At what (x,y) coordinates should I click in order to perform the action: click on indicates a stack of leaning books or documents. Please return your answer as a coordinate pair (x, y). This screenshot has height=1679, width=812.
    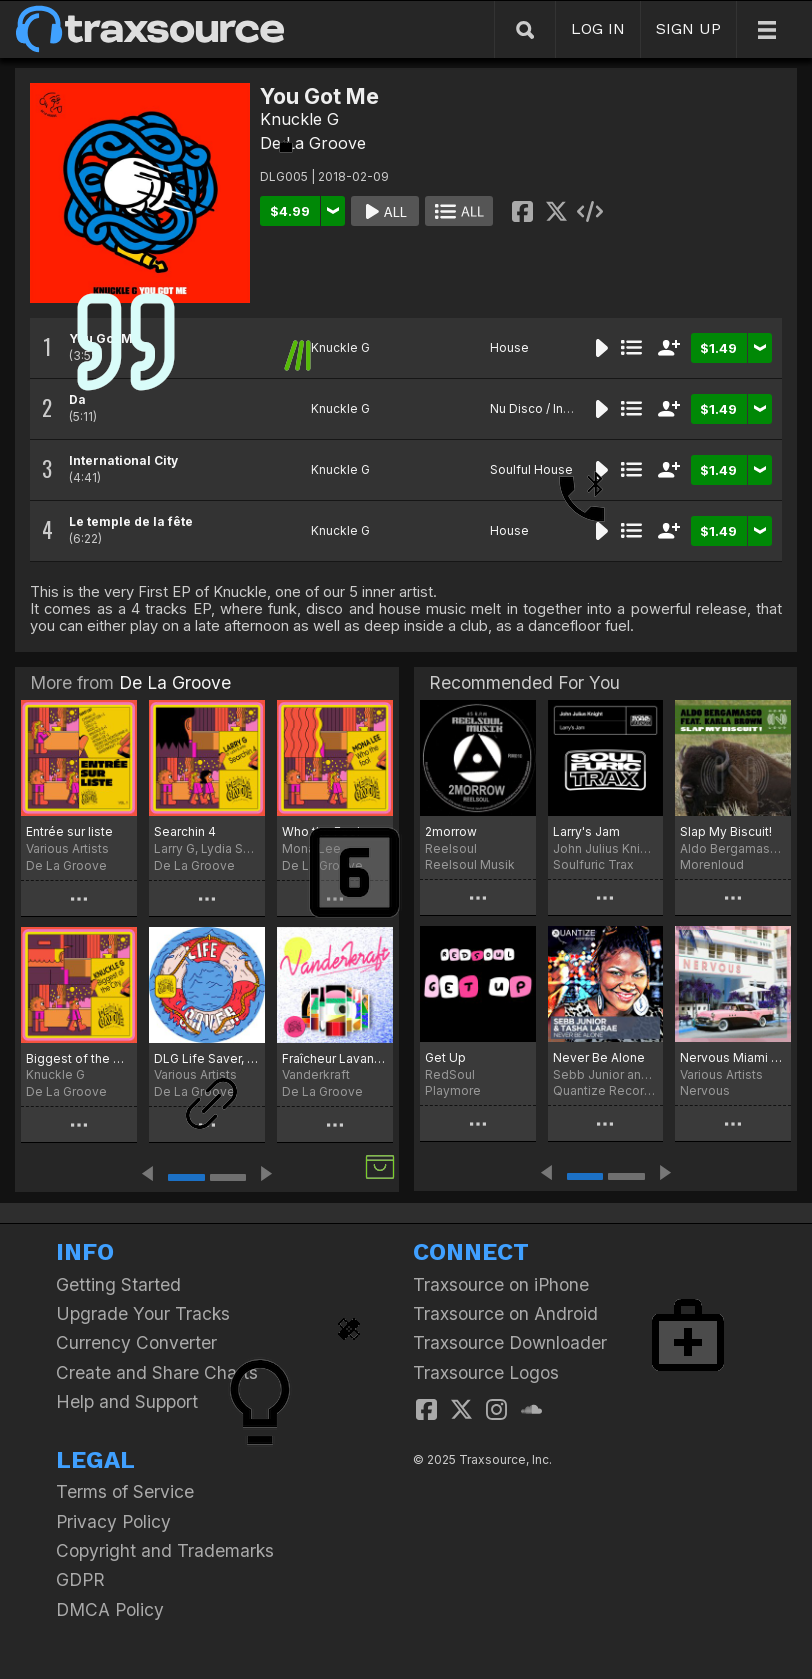
    Looking at the image, I should click on (297, 355).